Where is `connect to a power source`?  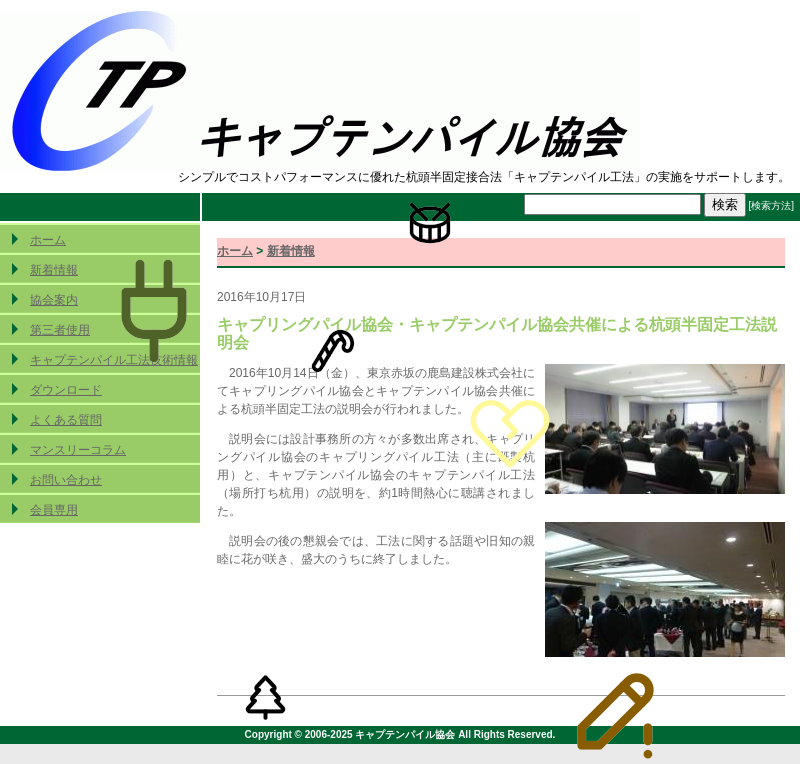
connect to a power source is located at coordinates (154, 311).